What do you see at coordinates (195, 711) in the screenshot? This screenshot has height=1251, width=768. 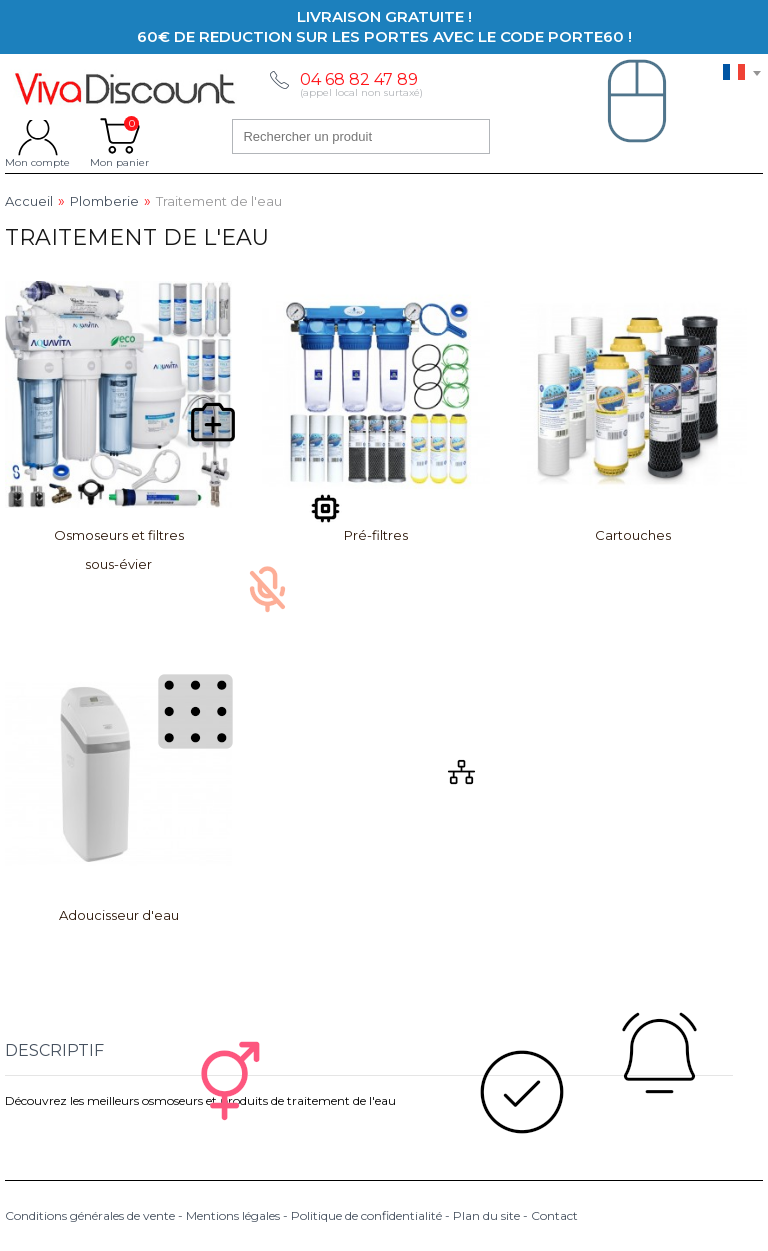 I see `open app drawer or launcher` at bounding box center [195, 711].